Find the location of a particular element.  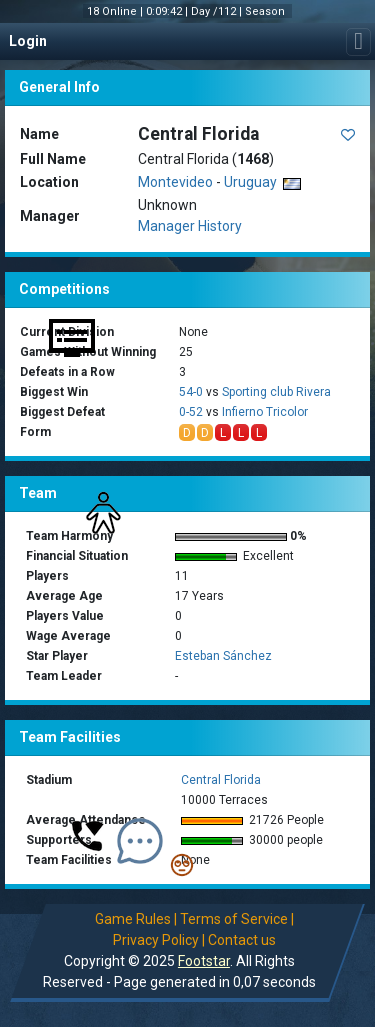

express annoyance or exasperation in a message is located at coordinates (182, 865).